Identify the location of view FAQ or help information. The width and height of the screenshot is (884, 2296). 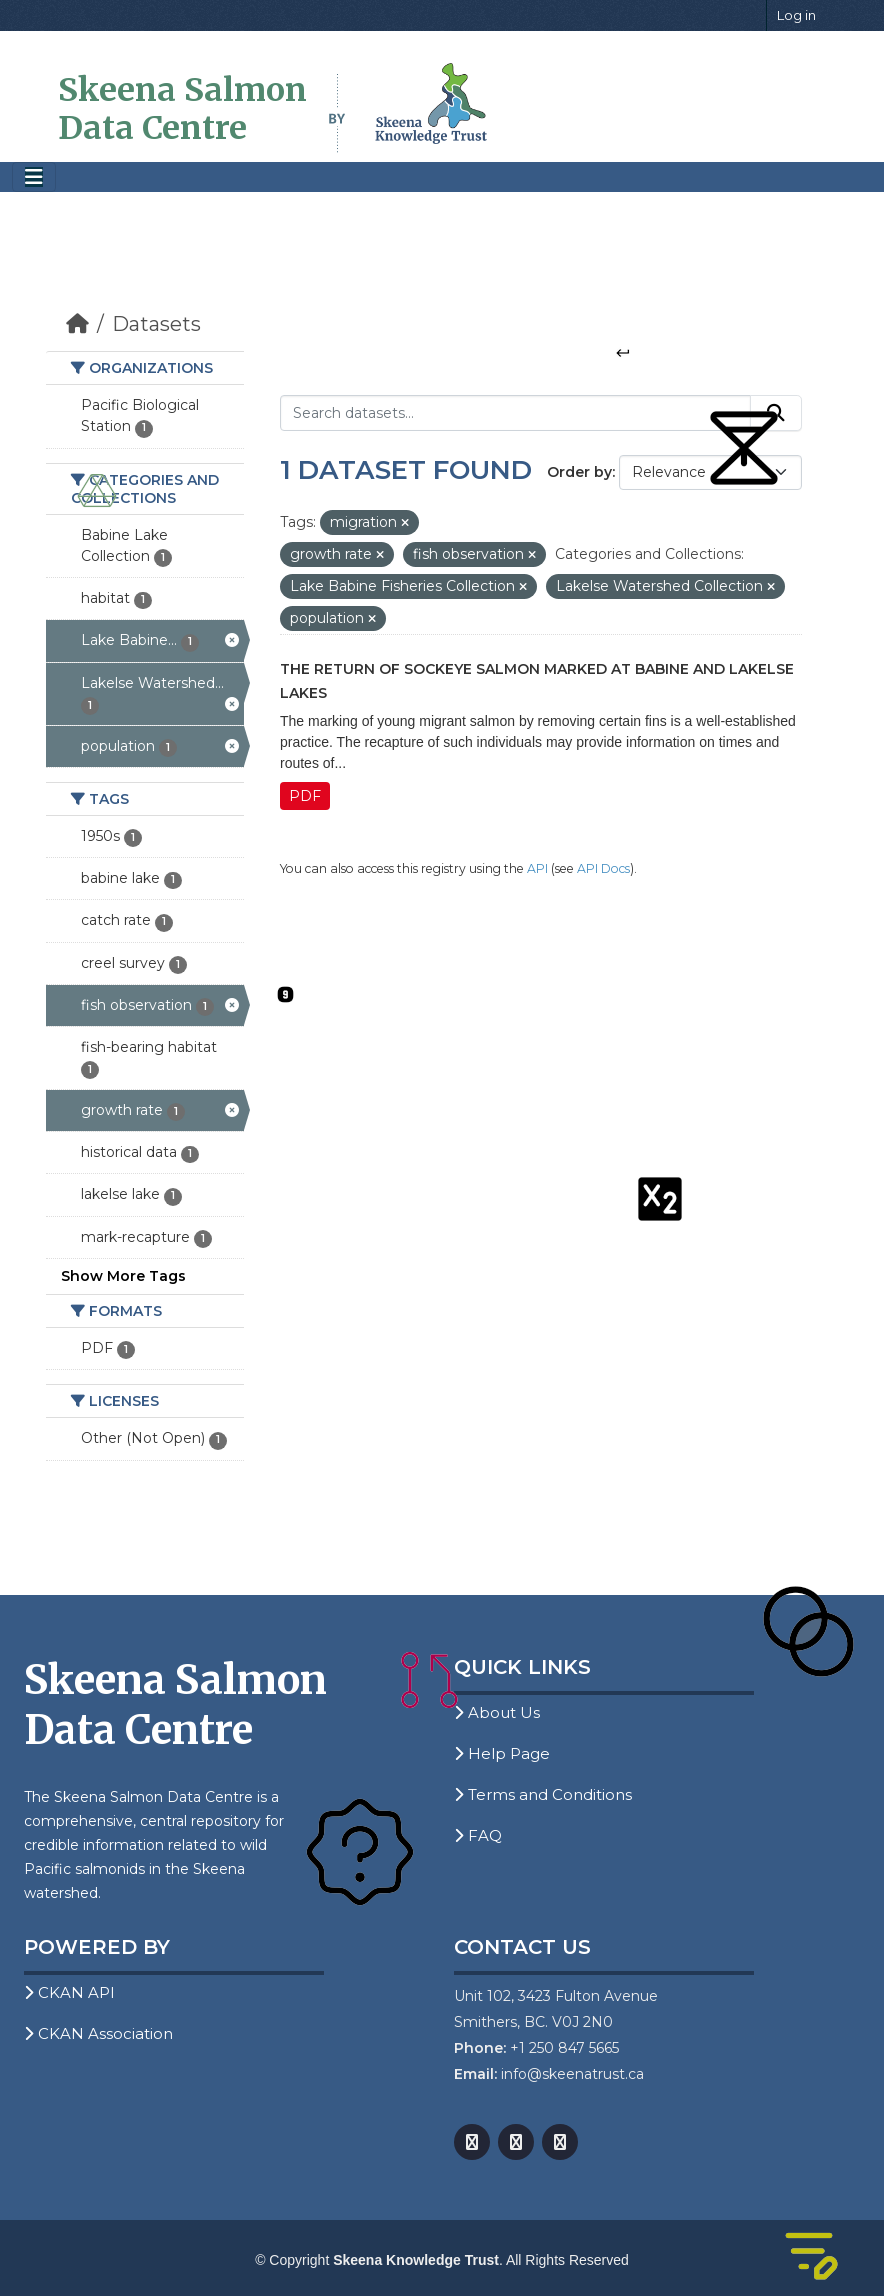
(360, 1852).